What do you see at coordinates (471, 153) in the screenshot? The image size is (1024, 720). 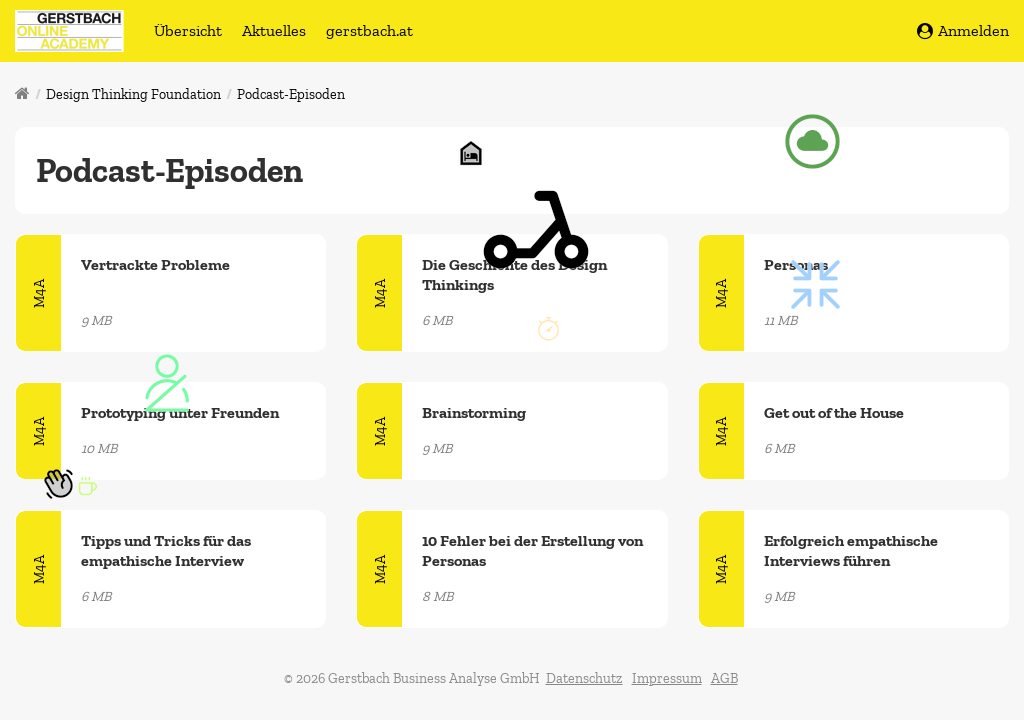 I see `find overnight shelter or emergency housing` at bounding box center [471, 153].